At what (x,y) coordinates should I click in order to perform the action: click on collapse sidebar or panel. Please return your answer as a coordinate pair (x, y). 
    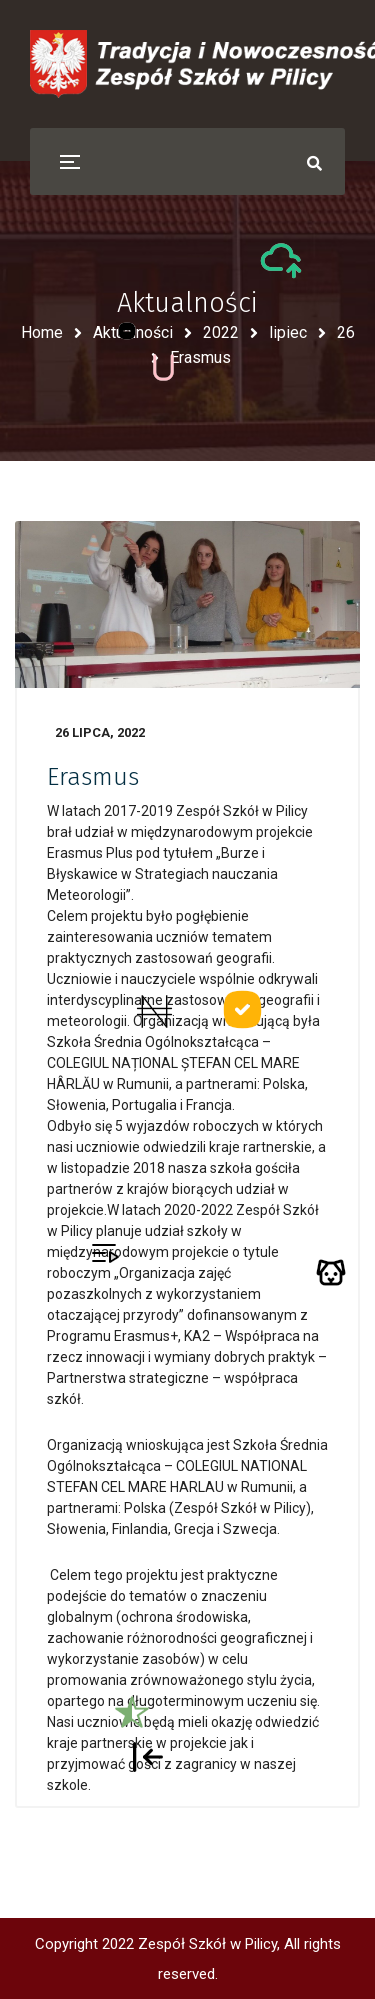
    Looking at the image, I should click on (148, 1757).